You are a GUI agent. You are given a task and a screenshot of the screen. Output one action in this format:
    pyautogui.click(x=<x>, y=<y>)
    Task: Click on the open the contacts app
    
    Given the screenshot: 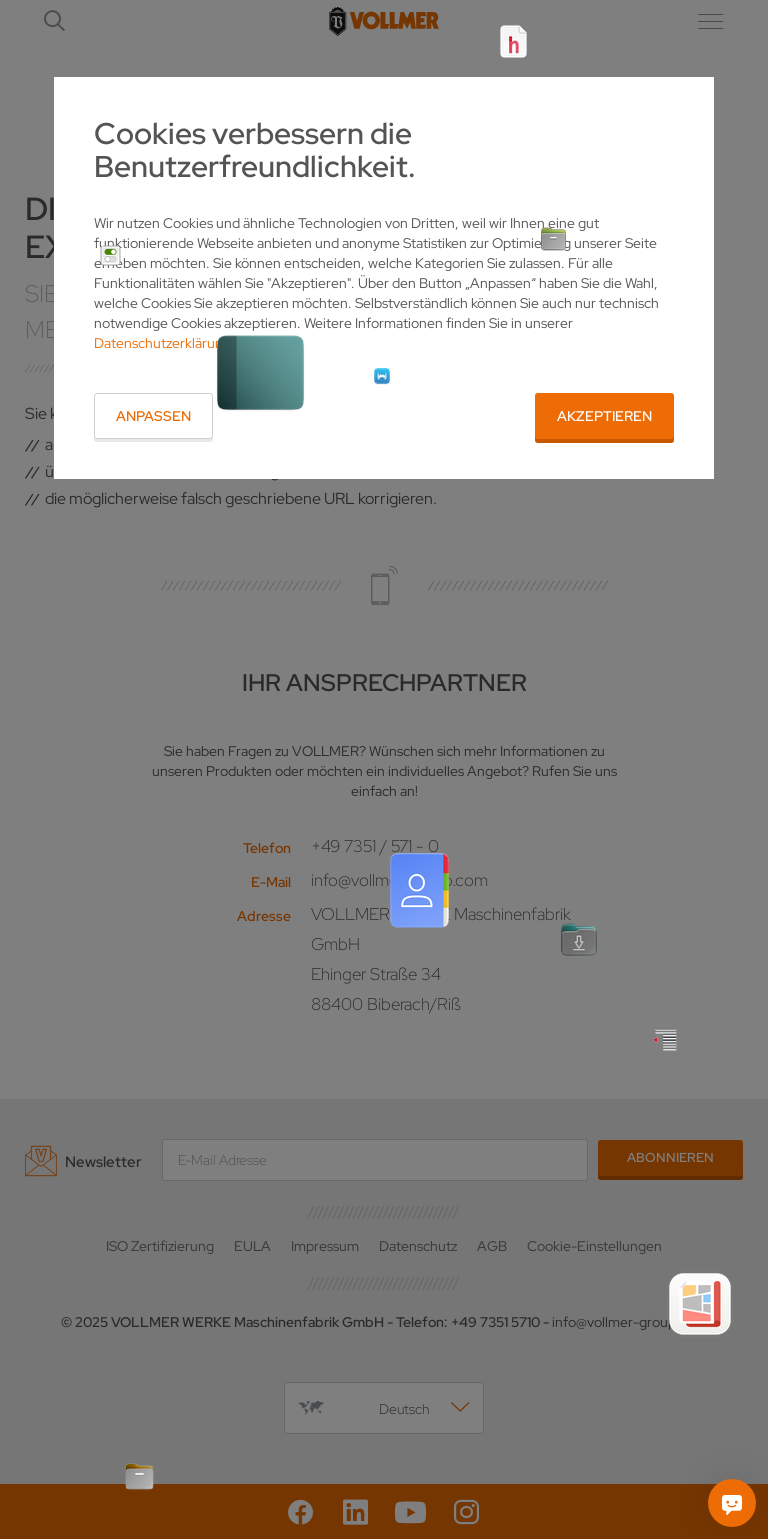 What is the action you would take?
    pyautogui.click(x=419, y=890)
    